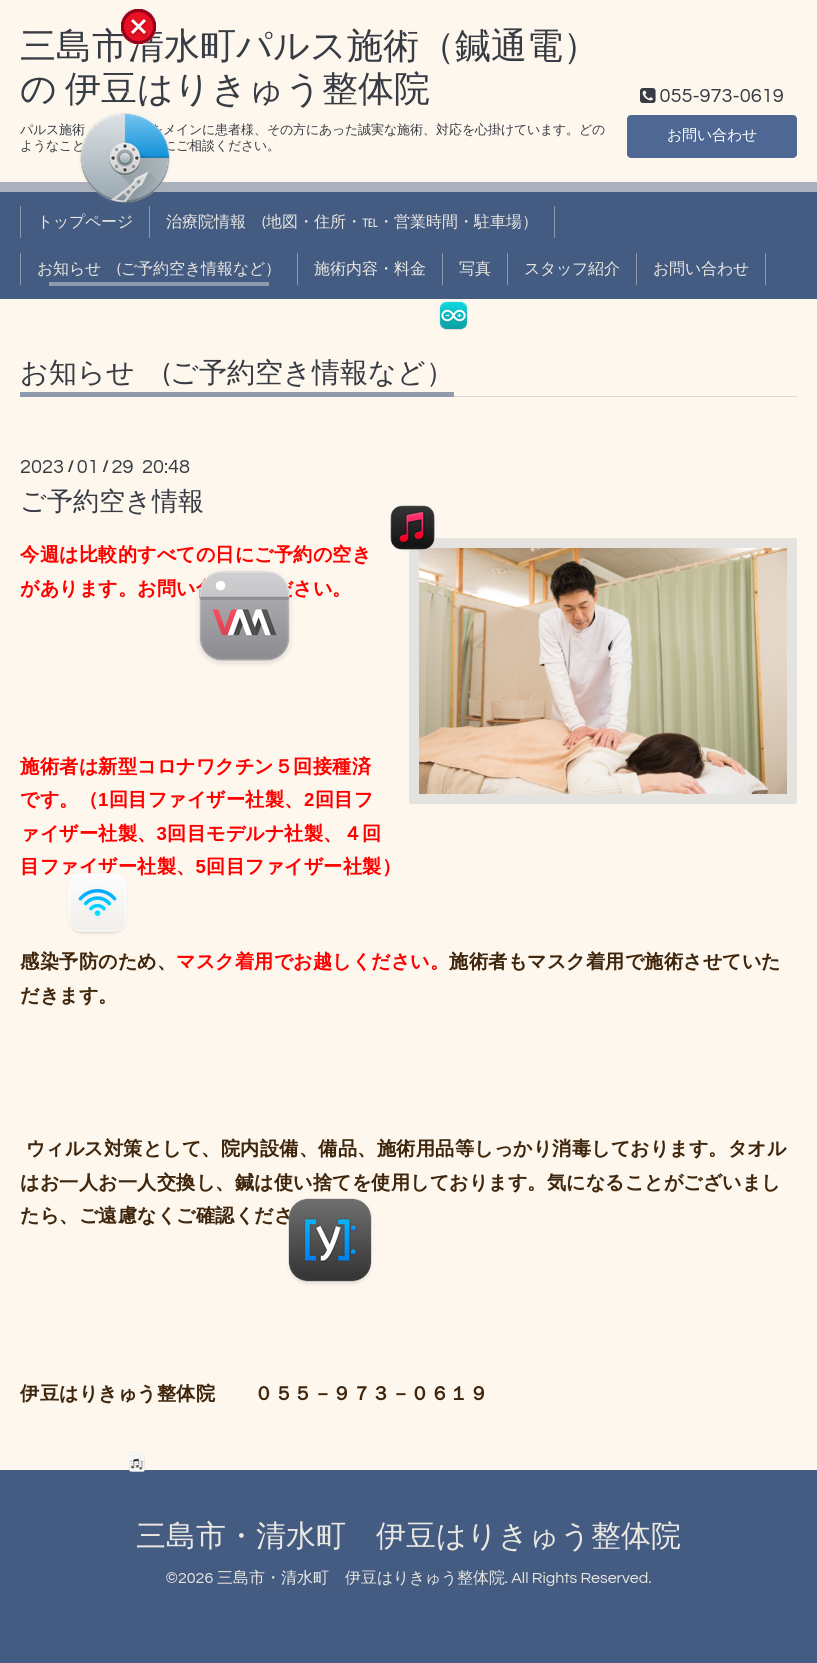 This screenshot has height=1663, width=817. What do you see at coordinates (330, 1240) in the screenshot?
I see `launch ipython interactive python shell` at bounding box center [330, 1240].